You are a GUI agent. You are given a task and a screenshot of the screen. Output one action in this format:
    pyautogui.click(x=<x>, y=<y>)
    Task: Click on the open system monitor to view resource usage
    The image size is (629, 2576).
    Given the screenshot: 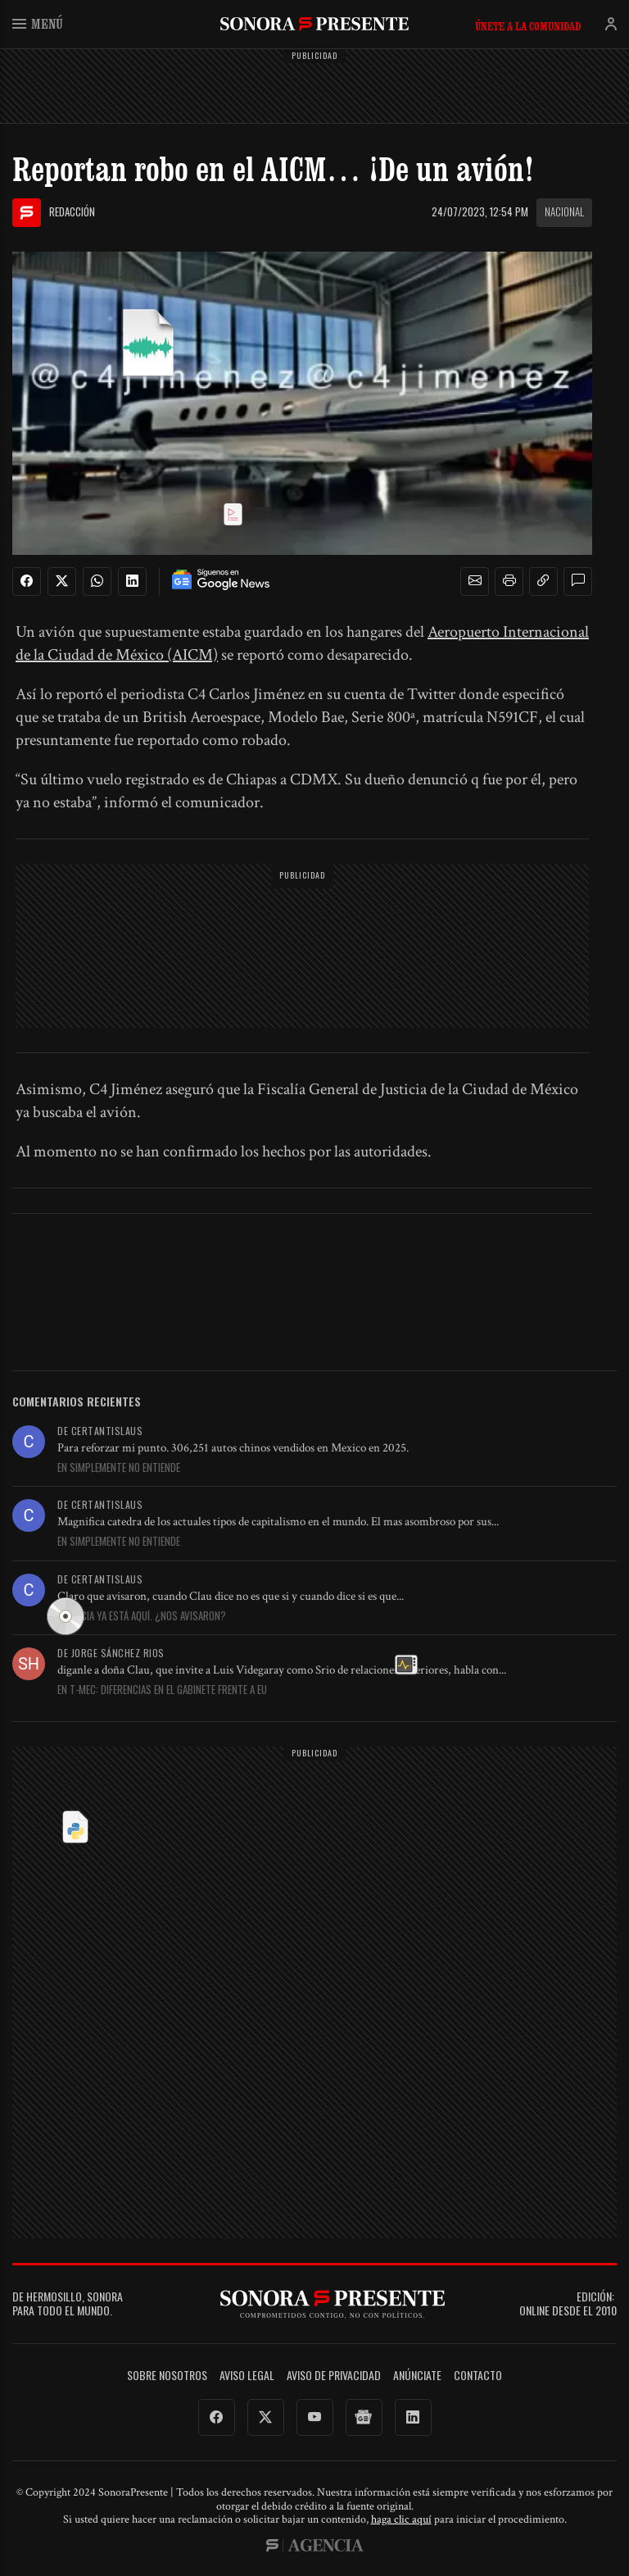 What is the action you would take?
    pyautogui.click(x=406, y=1665)
    